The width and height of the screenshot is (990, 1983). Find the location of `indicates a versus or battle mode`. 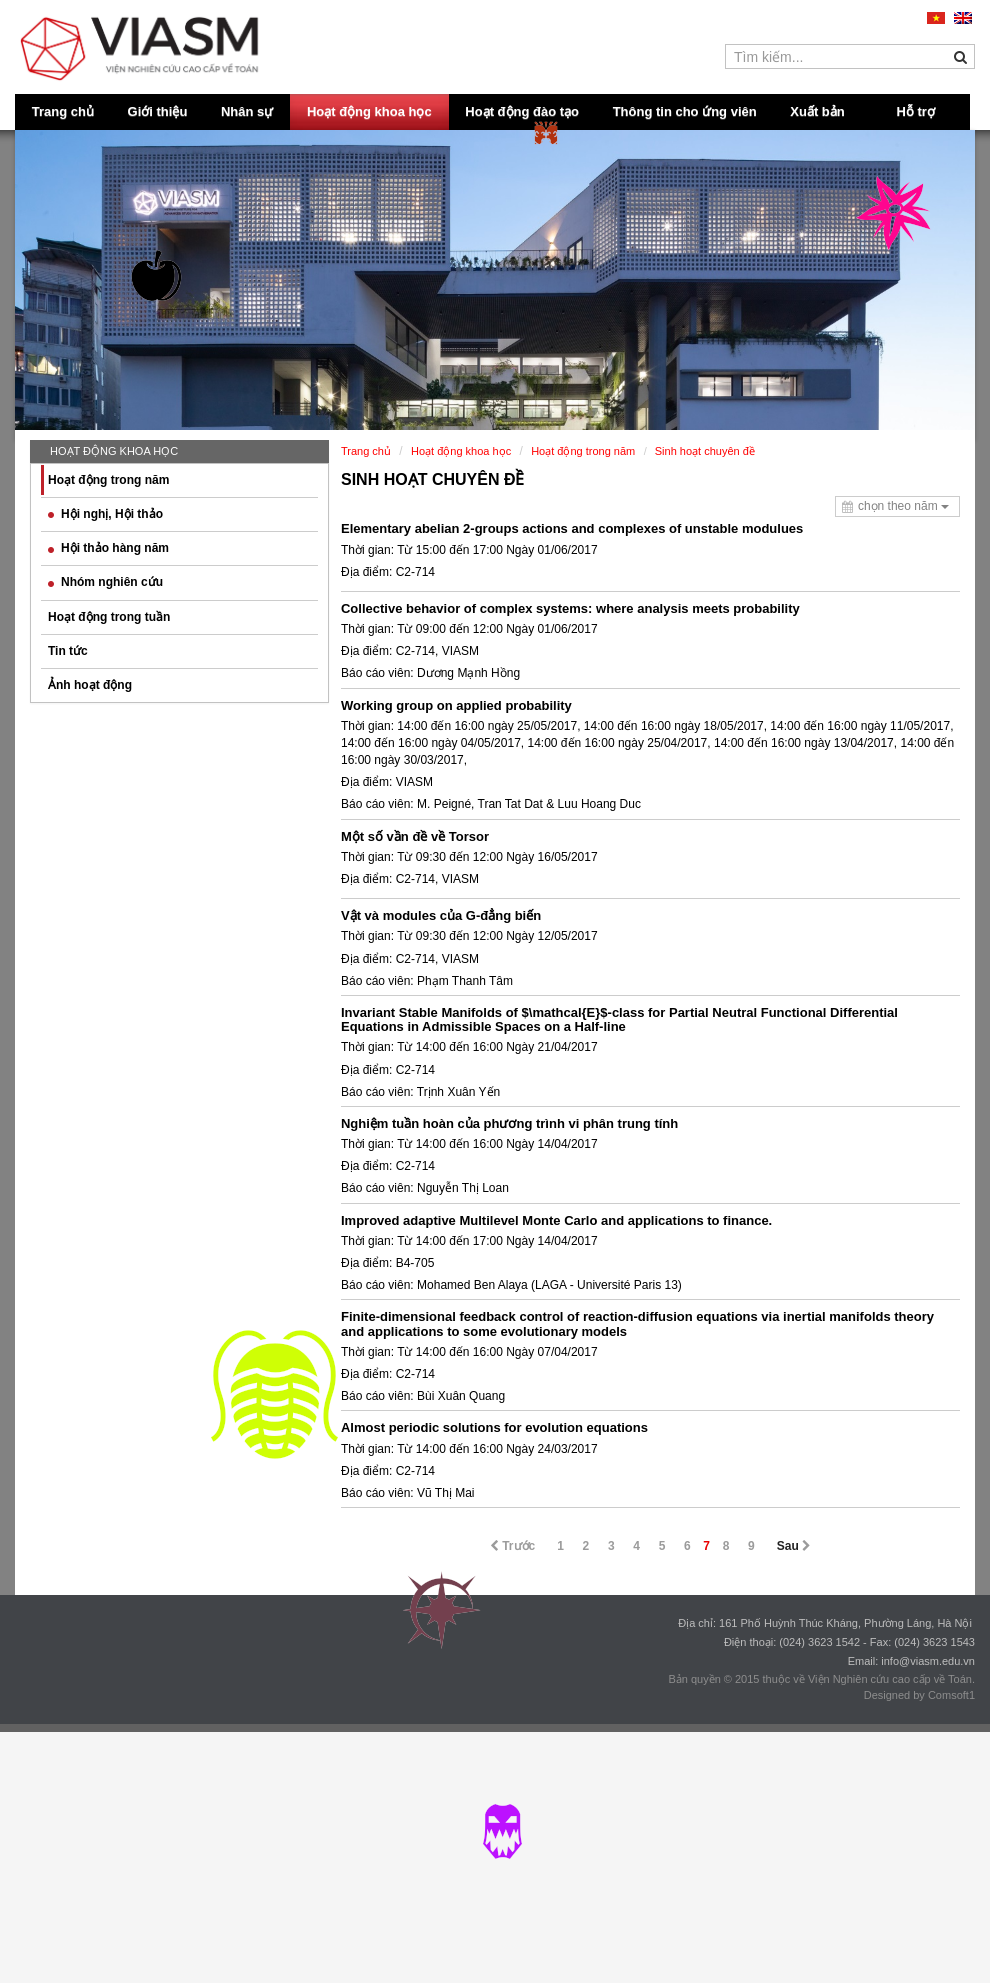

indicates a versus or battle mode is located at coordinates (546, 133).